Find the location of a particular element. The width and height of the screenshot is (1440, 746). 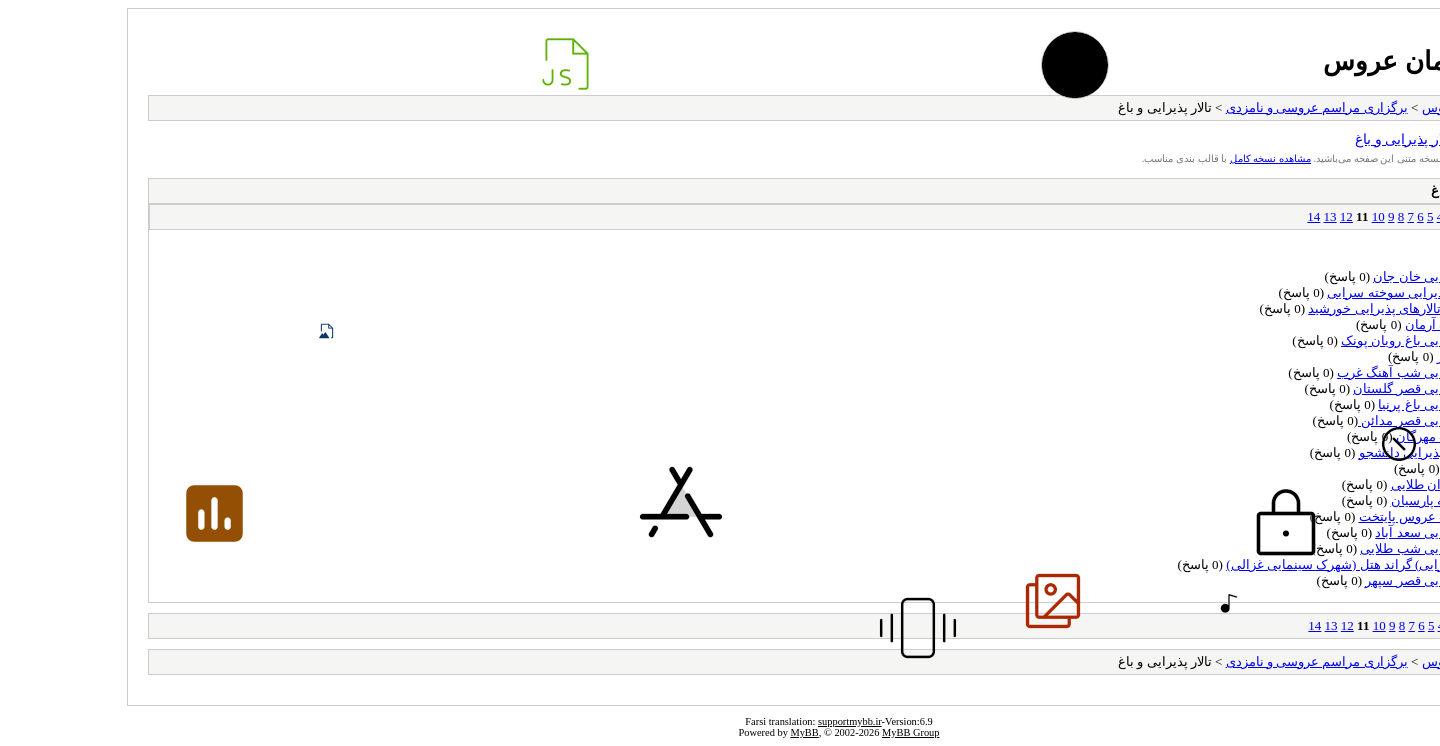

view poll results or voting data is located at coordinates (214, 513).